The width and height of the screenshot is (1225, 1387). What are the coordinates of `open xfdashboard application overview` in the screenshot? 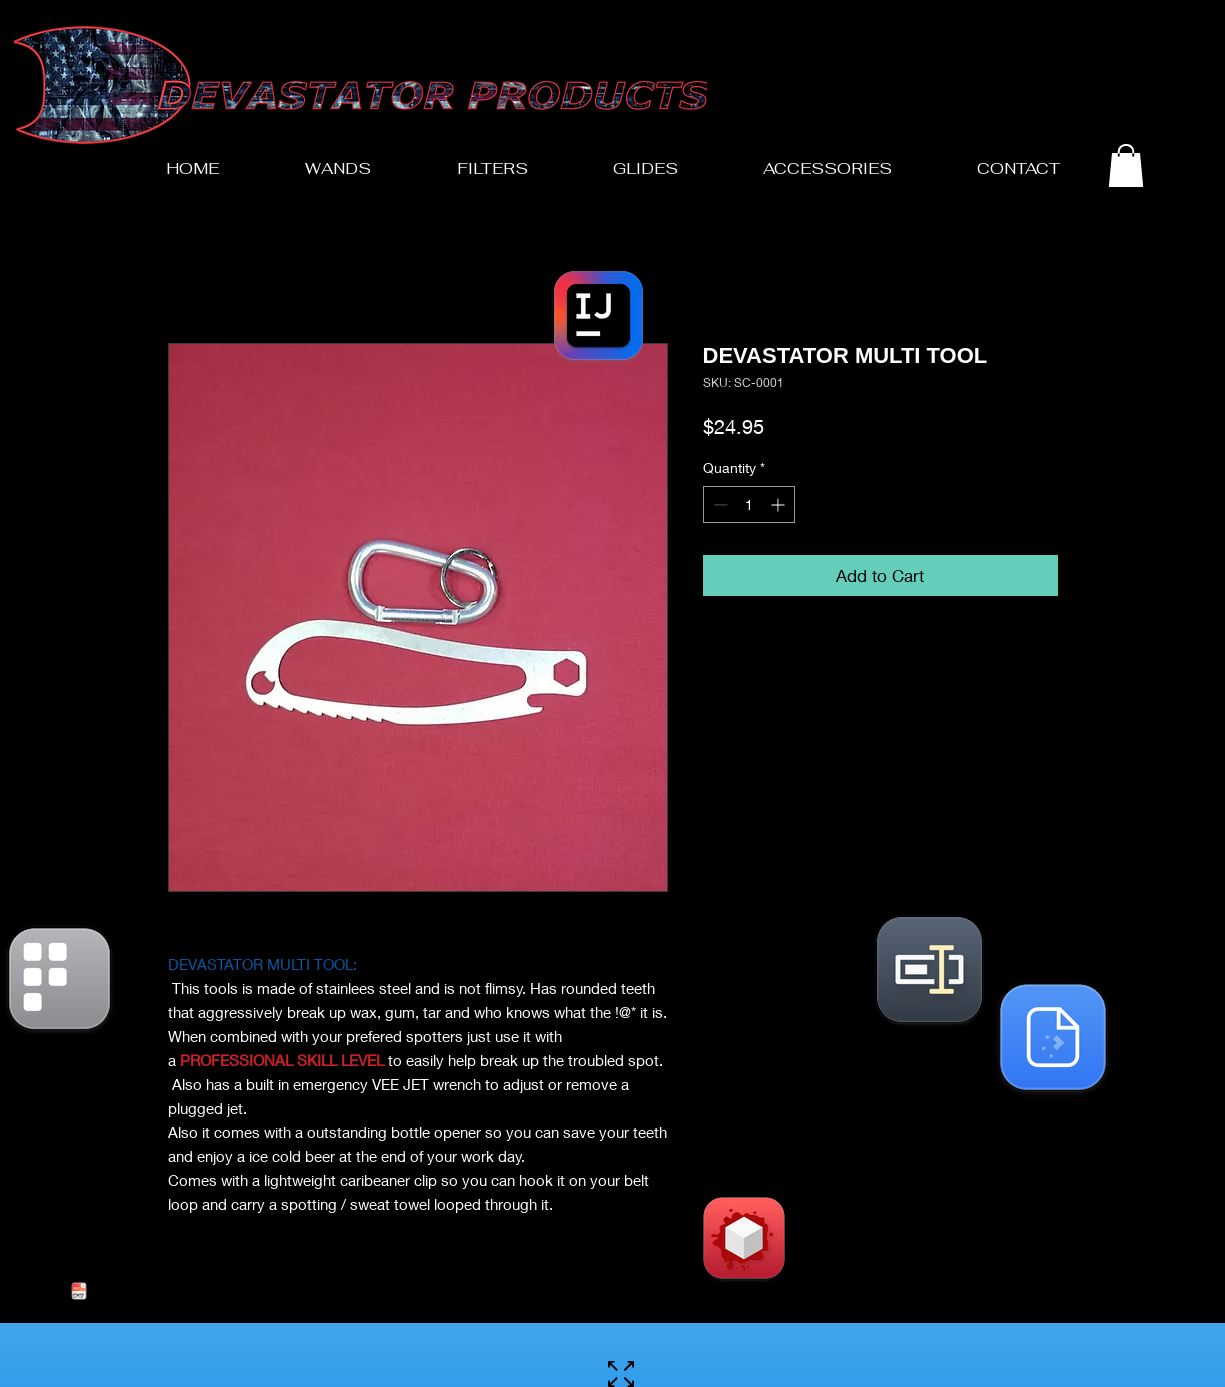 It's located at (59, 980).